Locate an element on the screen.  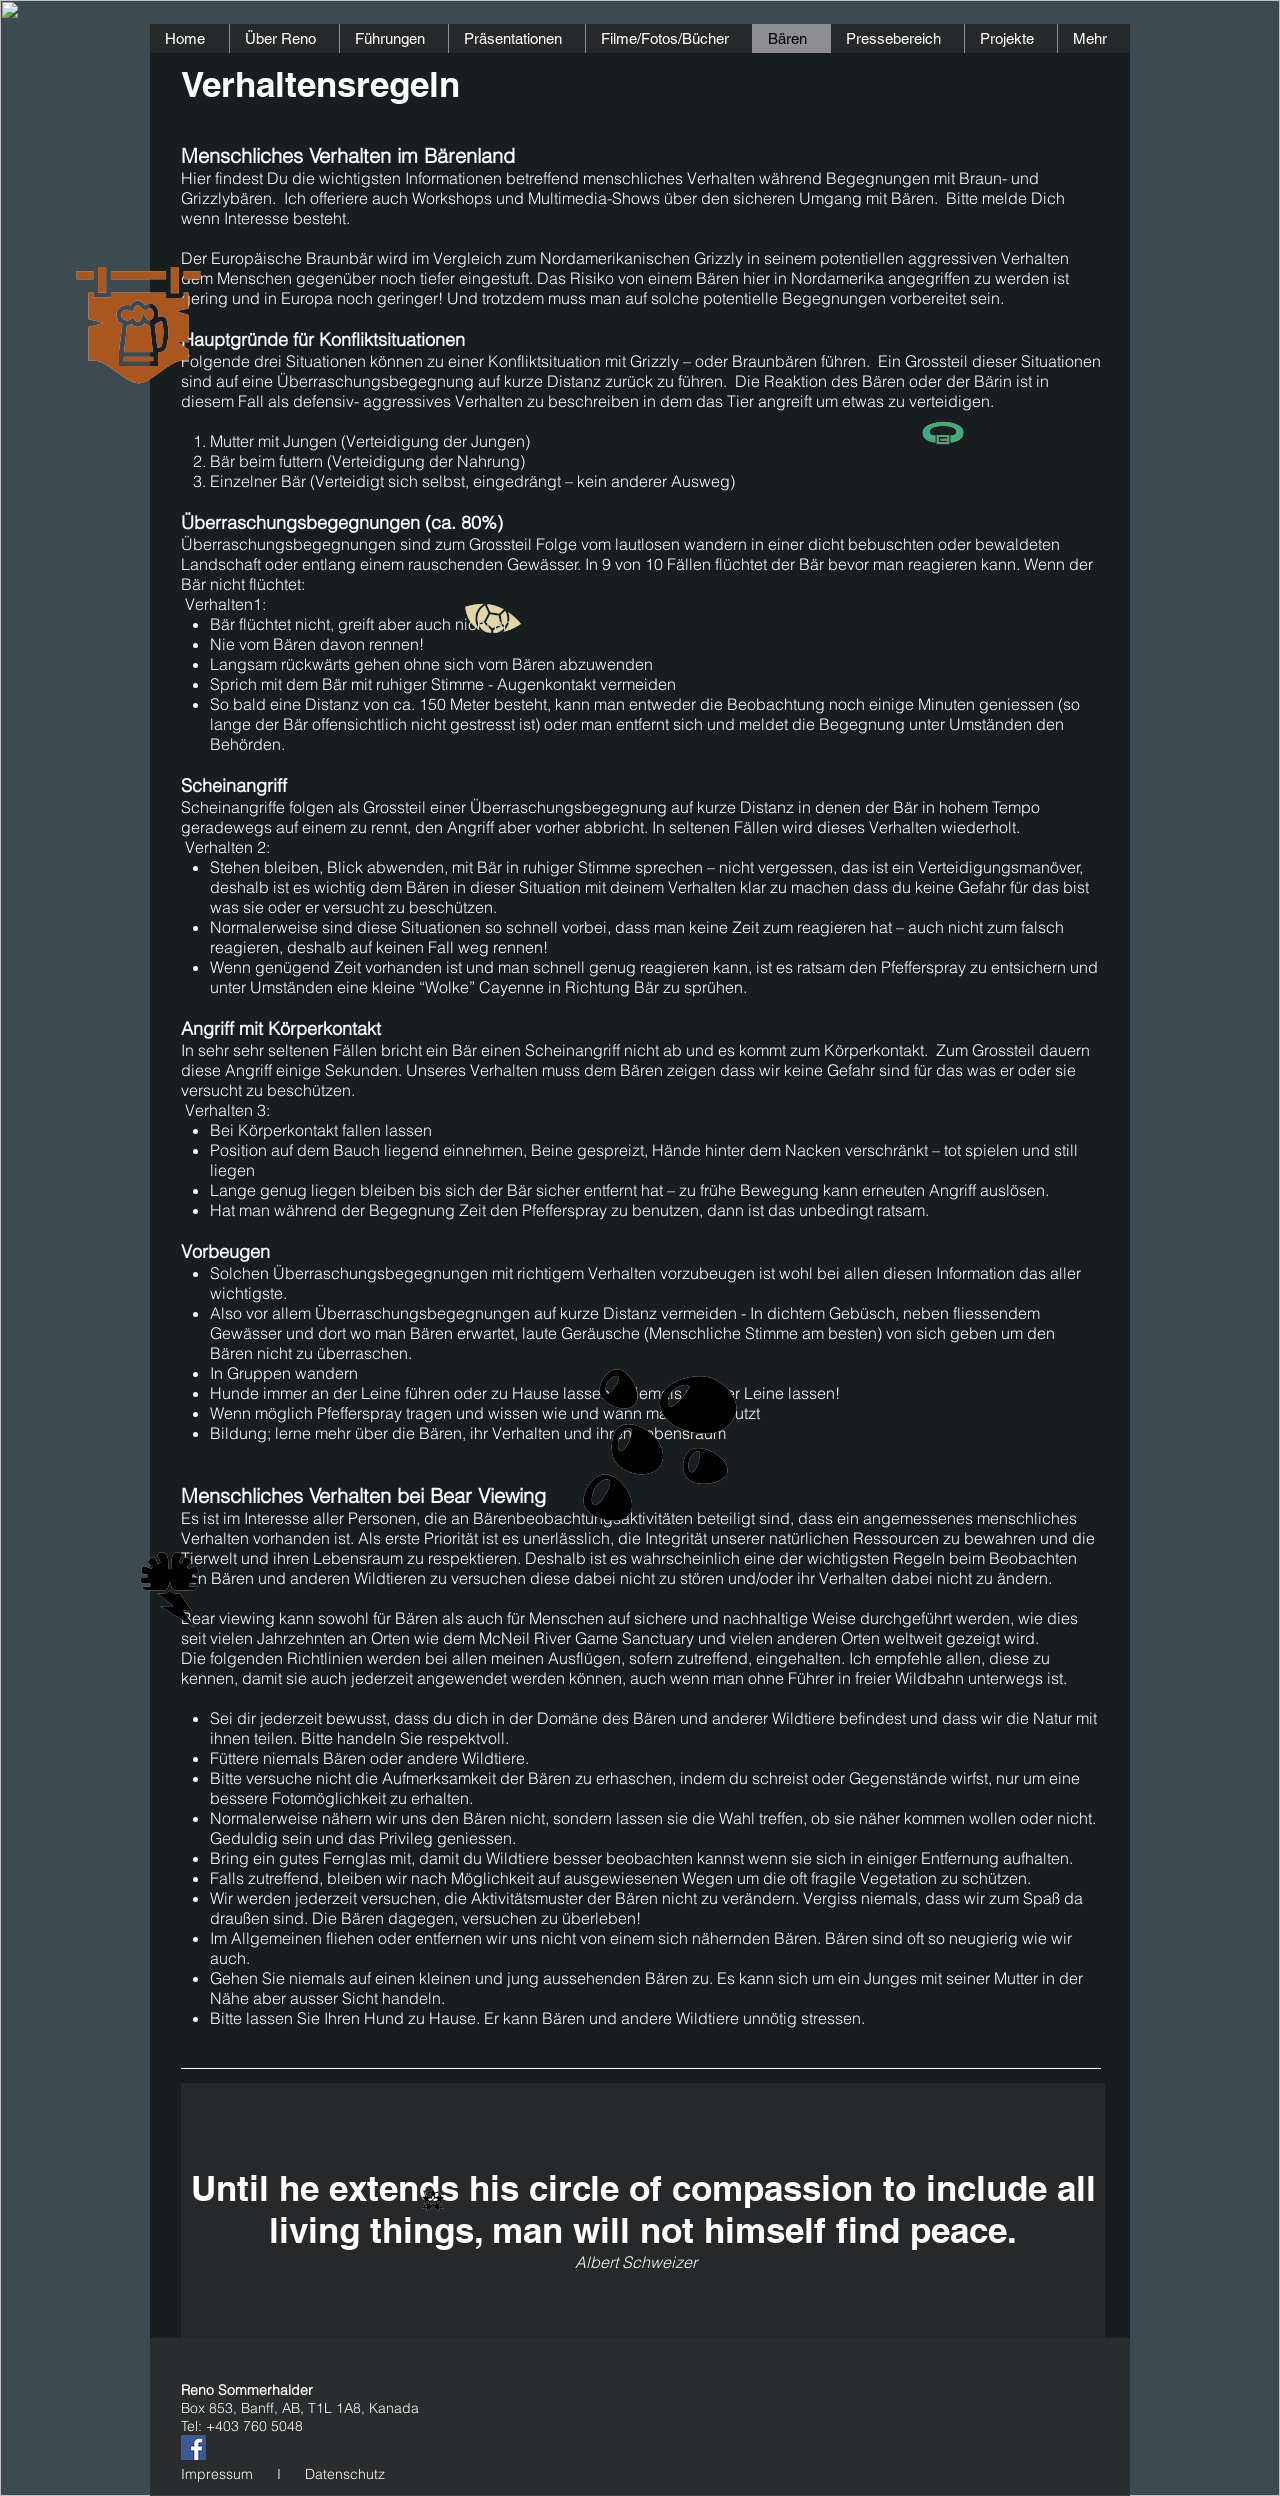
activate enhanced vision or perception ability is located at coordinates (493, 620).